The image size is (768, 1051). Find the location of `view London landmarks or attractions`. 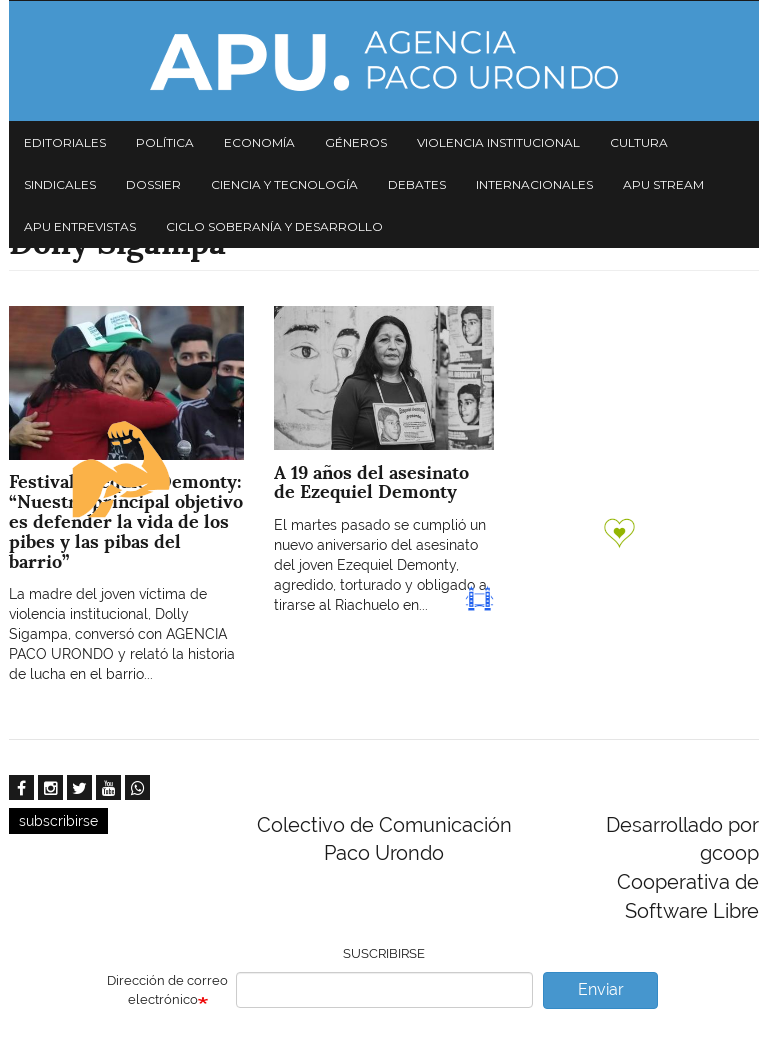

view London landmarks or attractions is located at coordinates (479, 597).